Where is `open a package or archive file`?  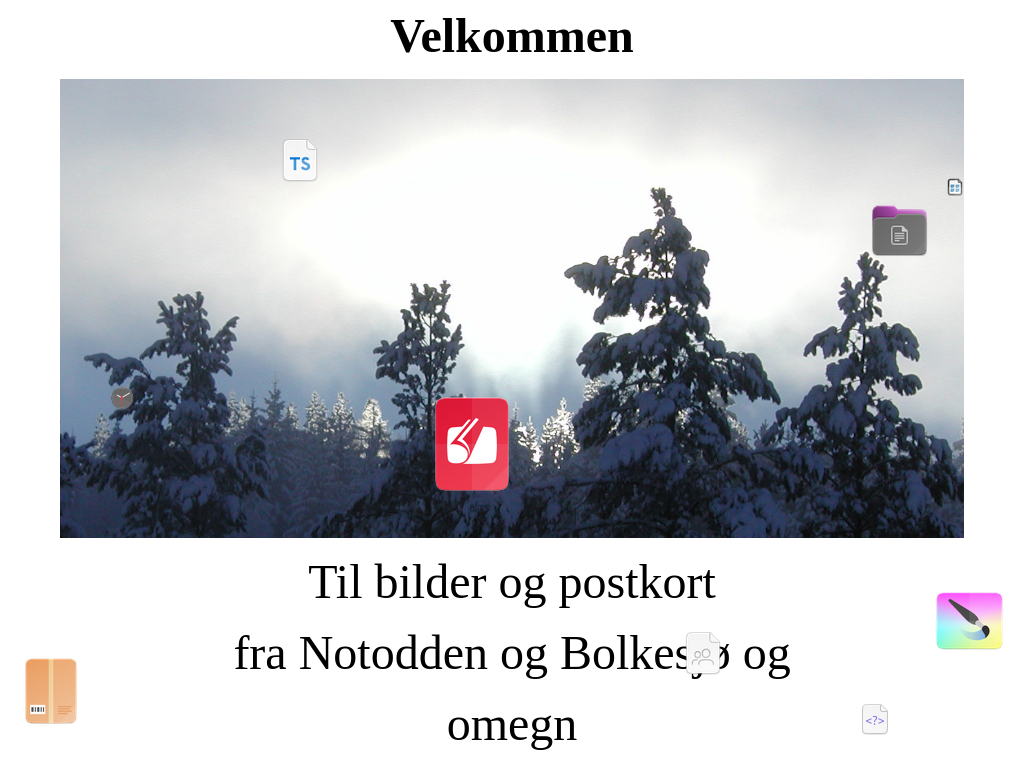
open a package or archive file is located at coordinates (51, 691).